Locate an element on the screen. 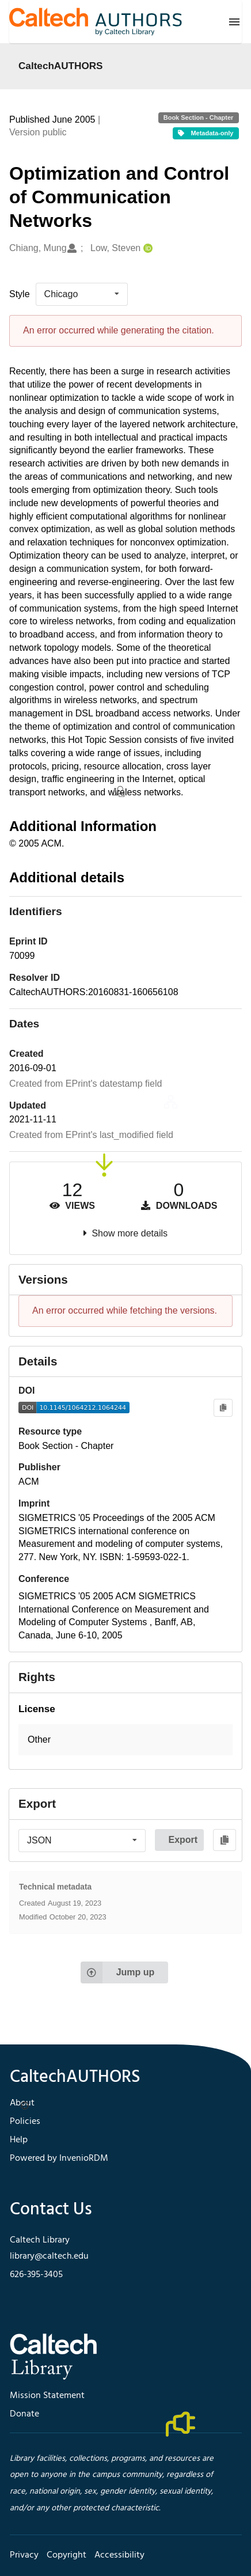 Image resolution: width=251 pixels, height=2576 pixels. focus or center the camera viewfinder is located at coordinates (25, 2105).